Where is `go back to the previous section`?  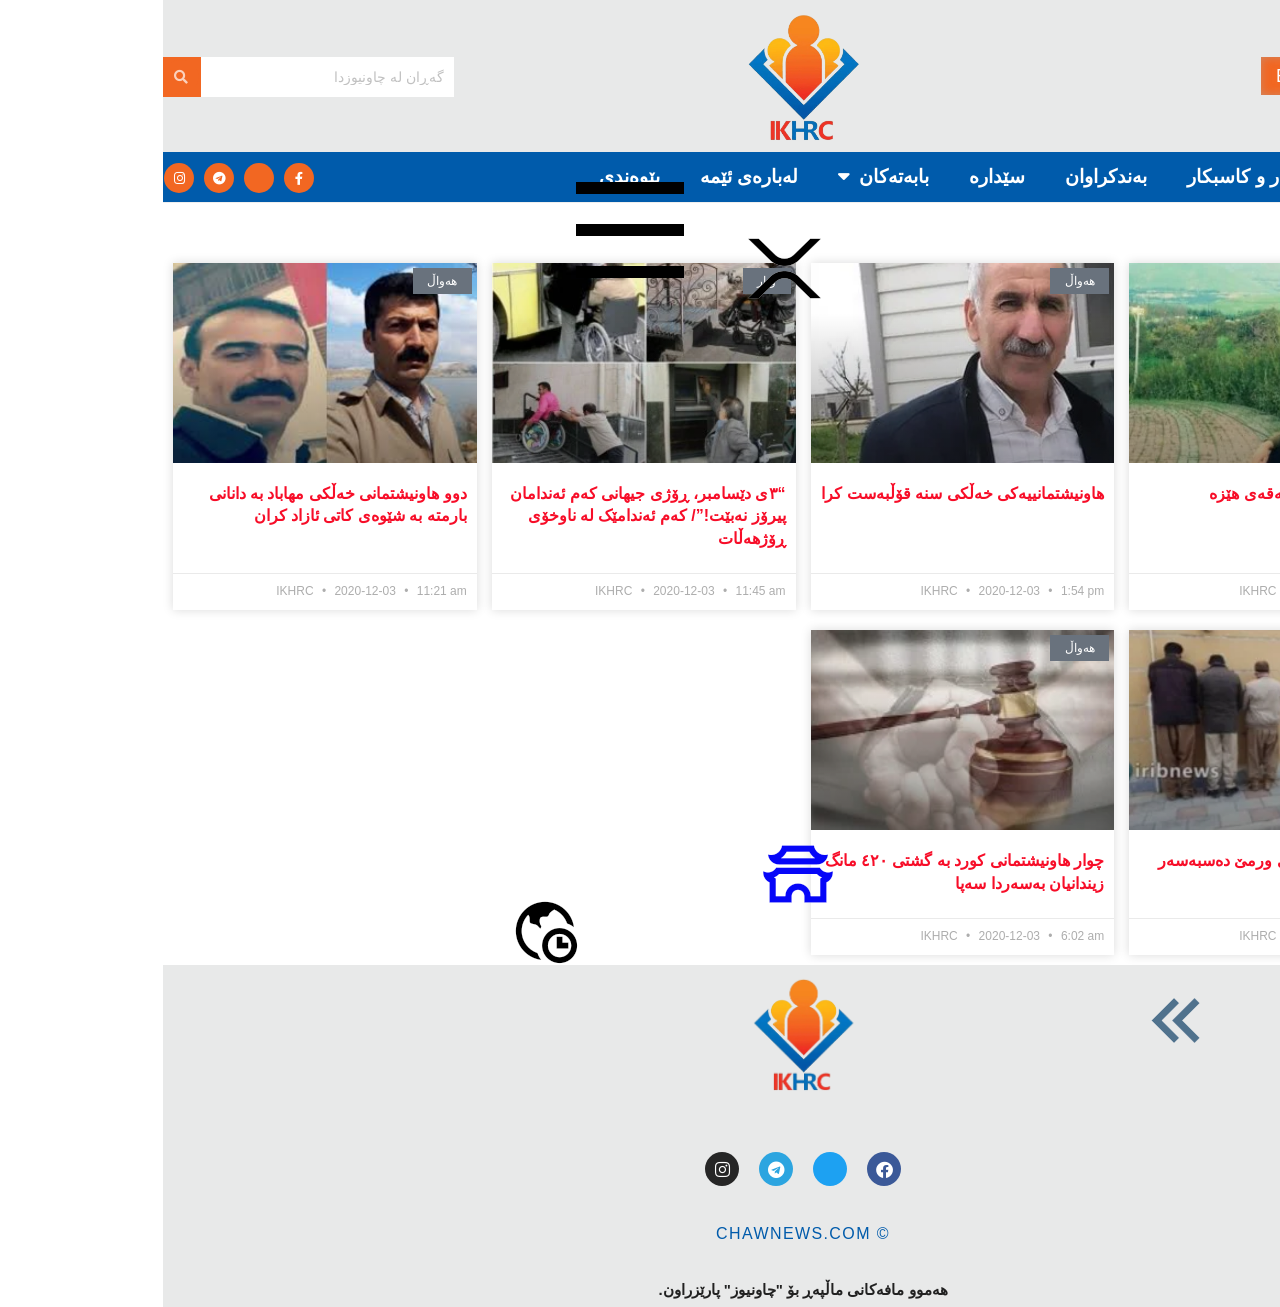 go back to the previous section is located at coordinates (1177, 1020).